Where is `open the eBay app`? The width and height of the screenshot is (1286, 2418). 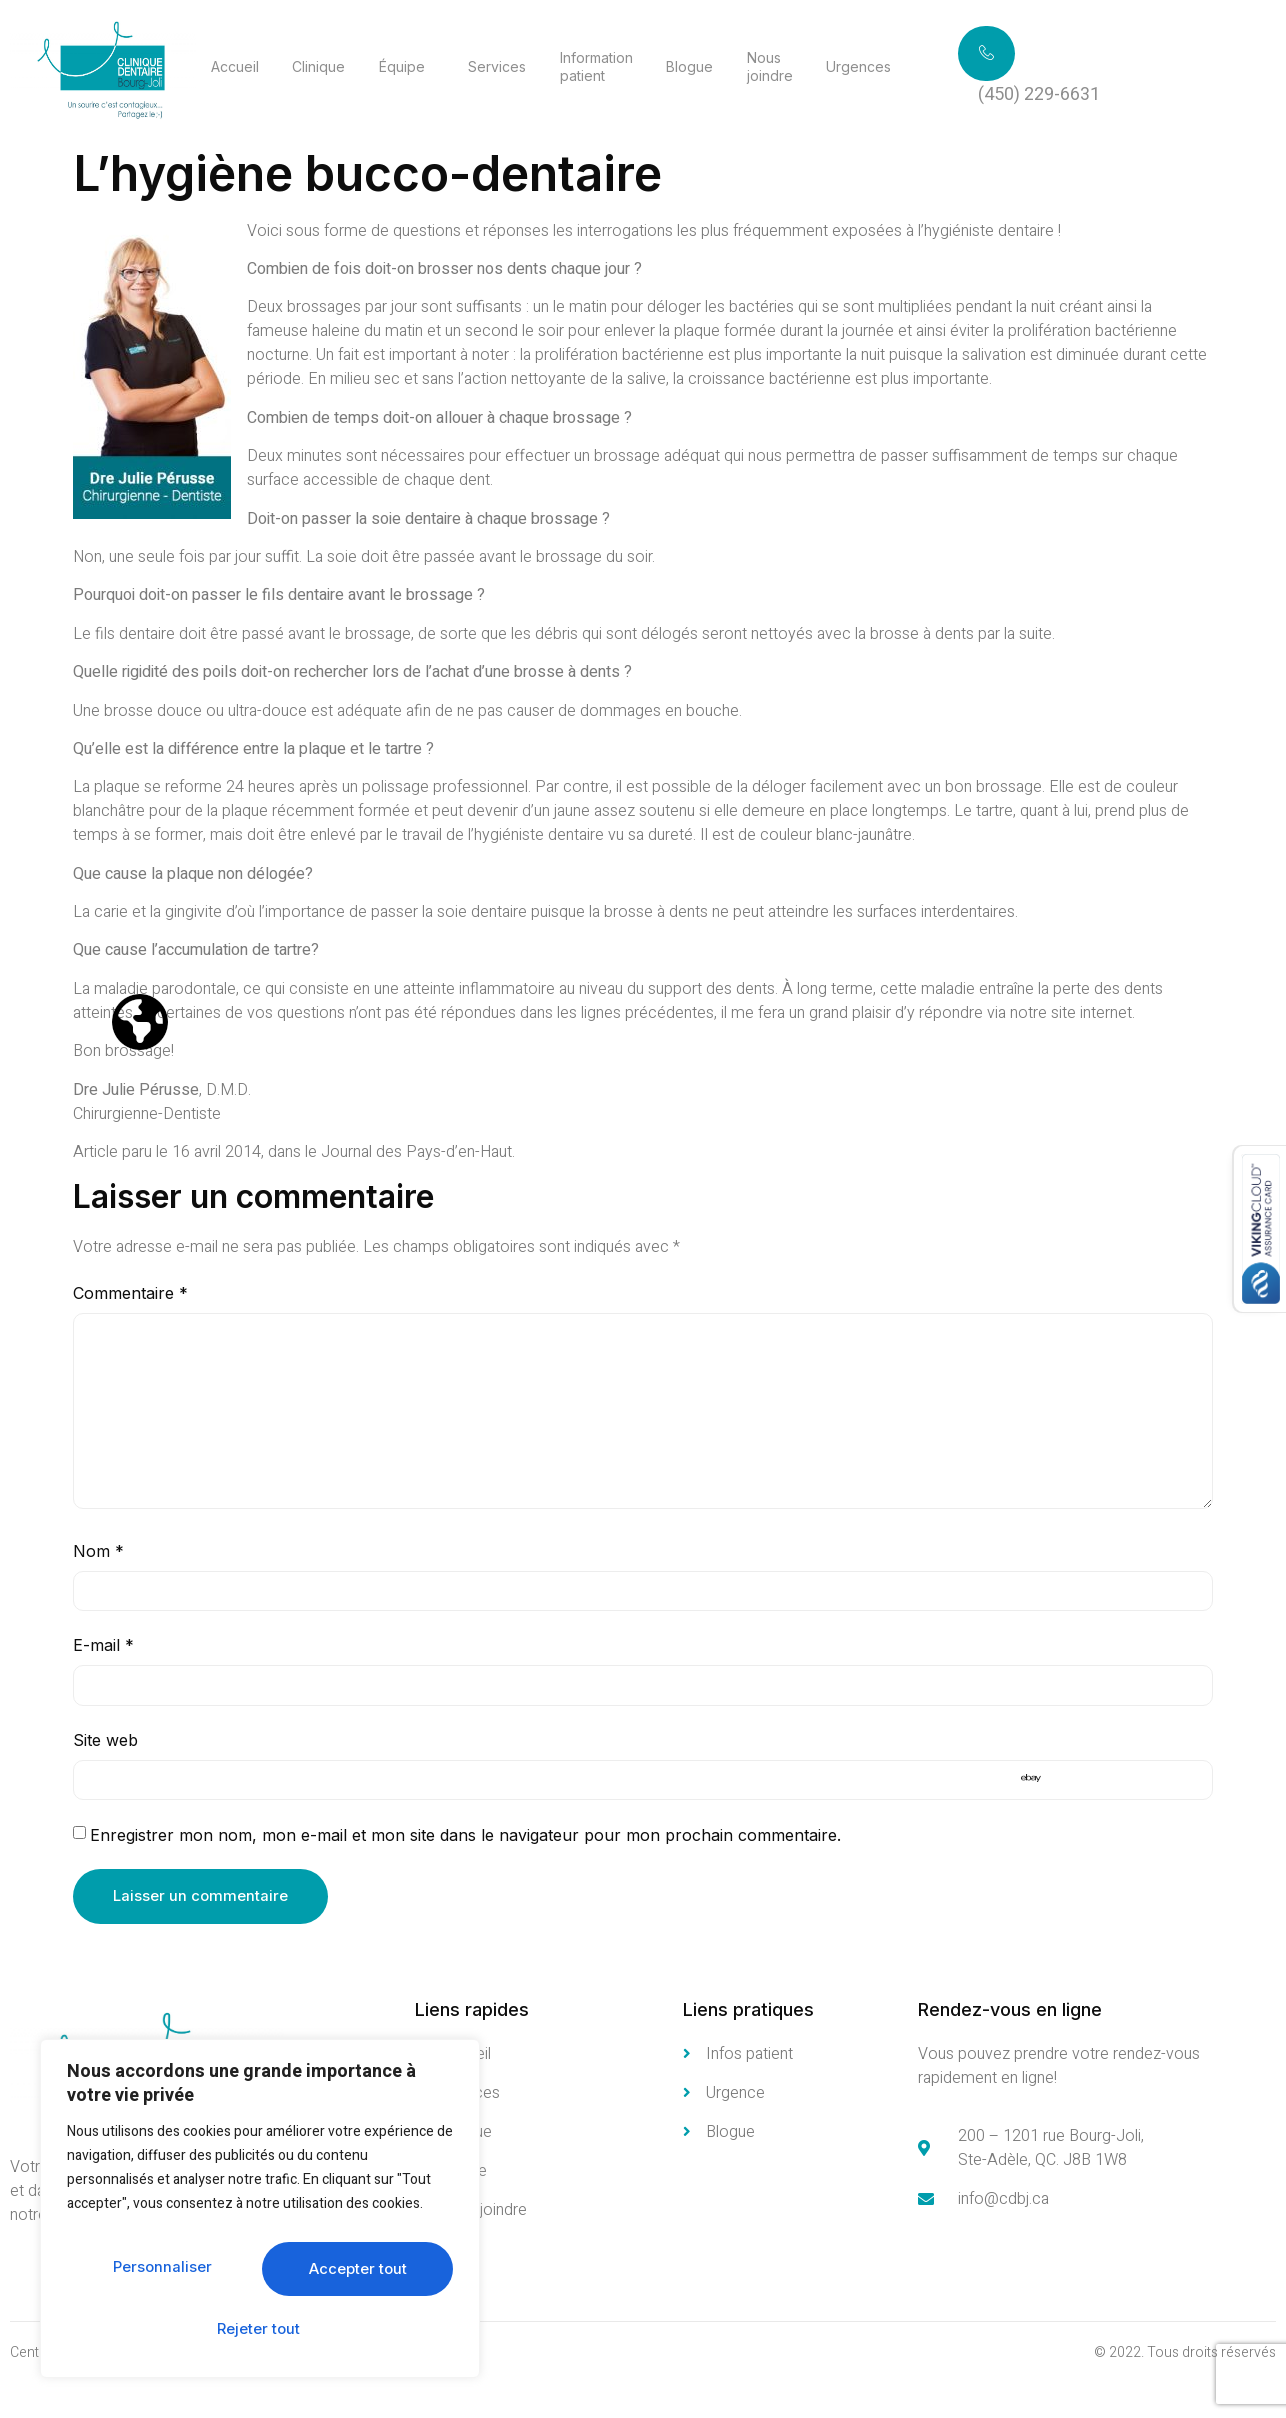
open the eBay app is located at coordinates (1031, 1778).